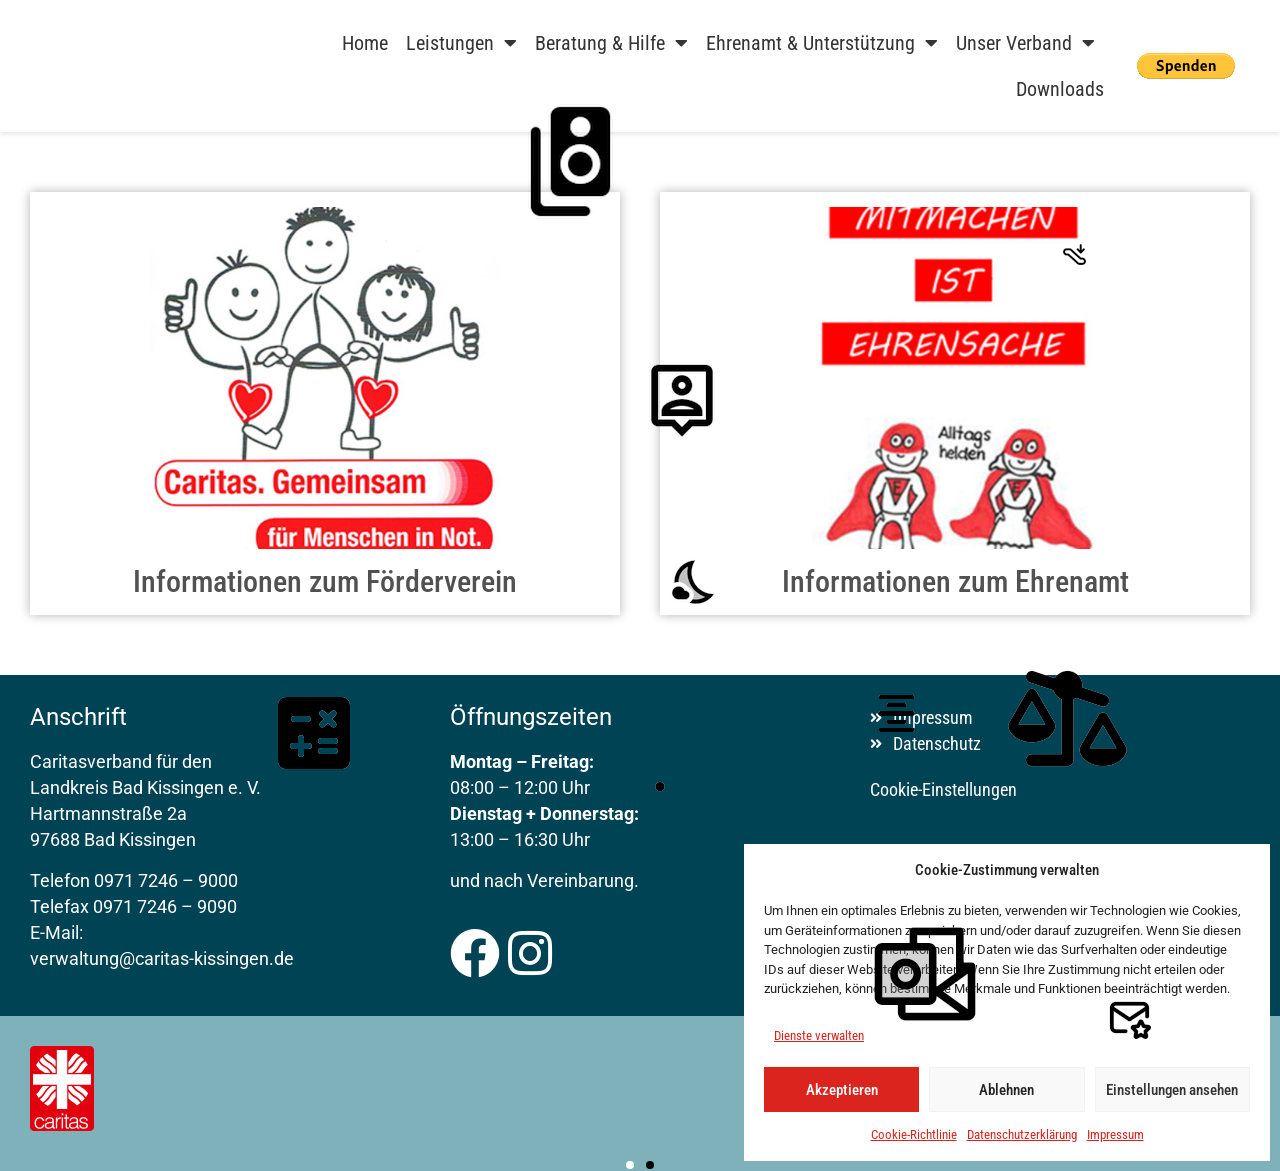  What do you see at coordinates (925, 974) in the screenshot?
I see `open microsoft outlook email app` at bounding box center [925, 974].